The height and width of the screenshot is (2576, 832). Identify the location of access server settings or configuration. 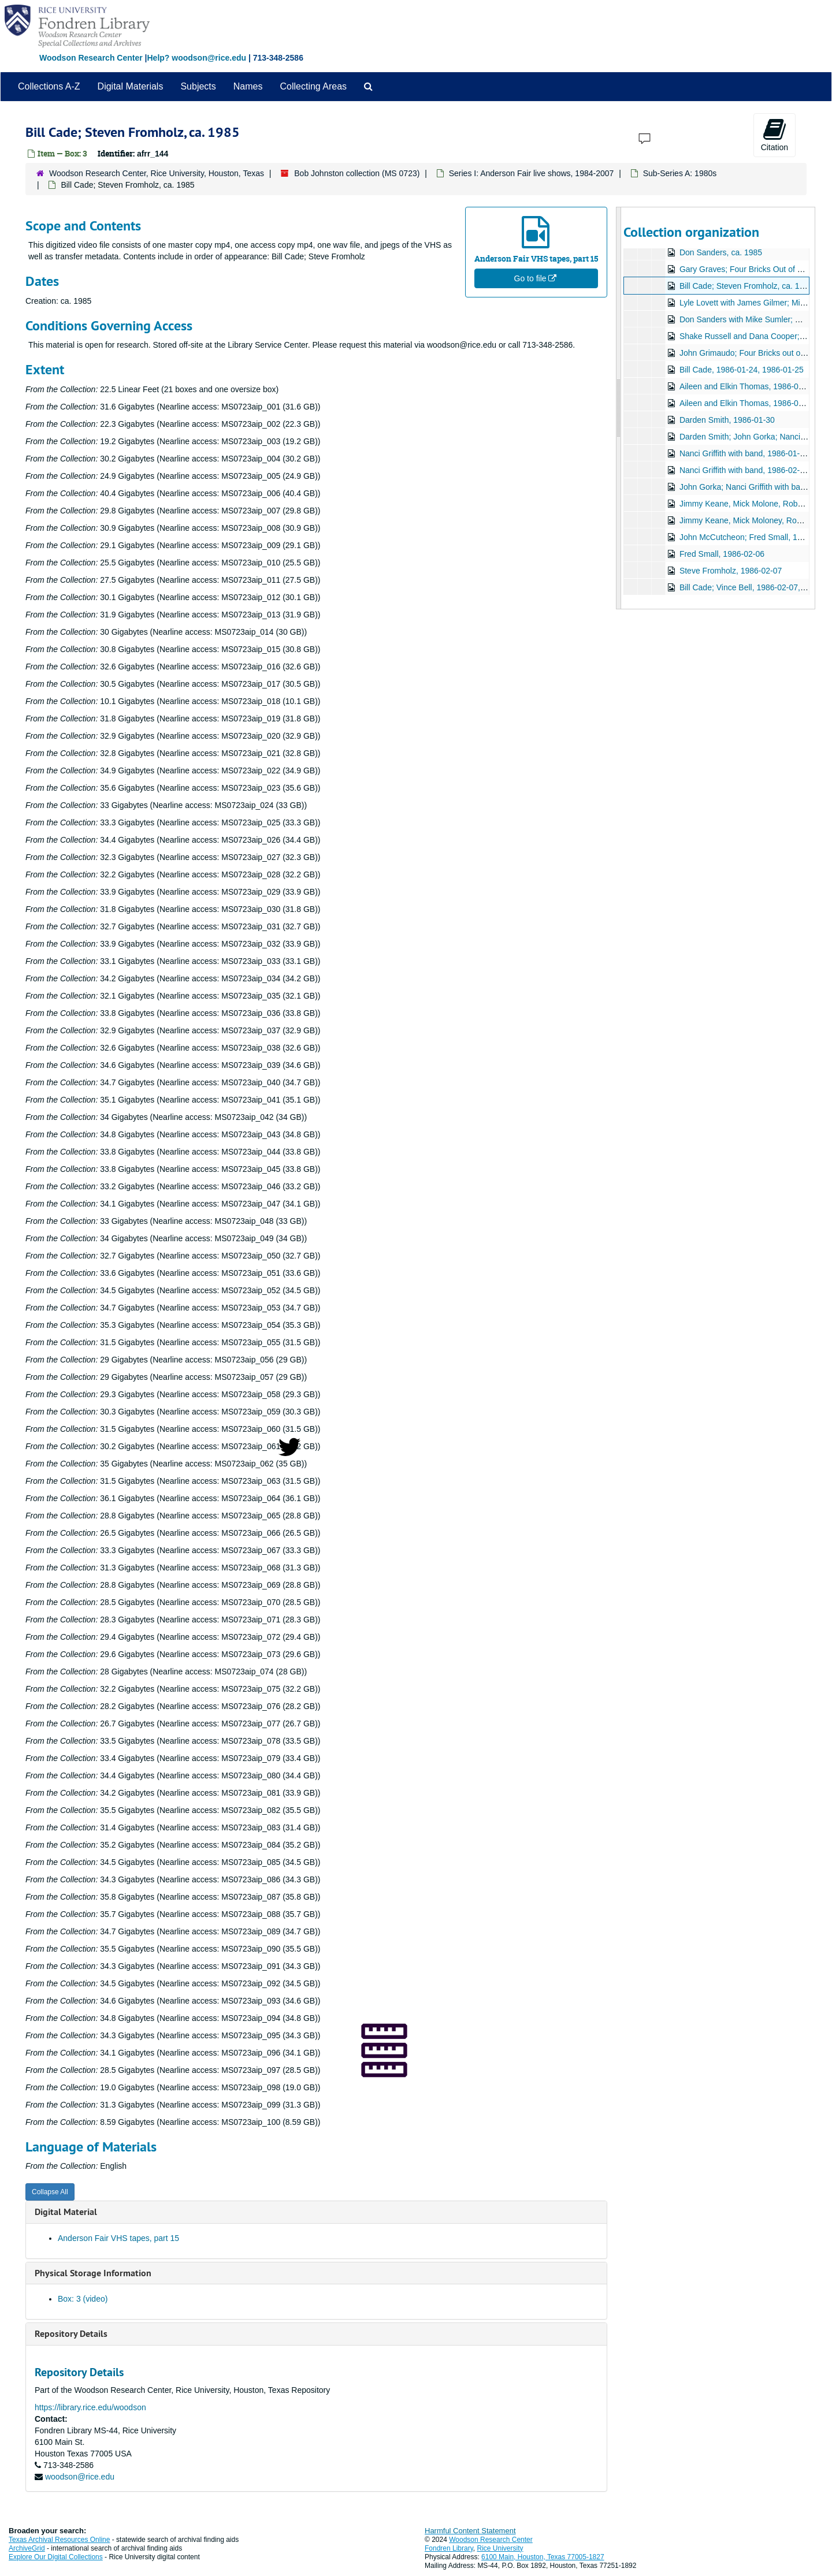
(384, 2050).